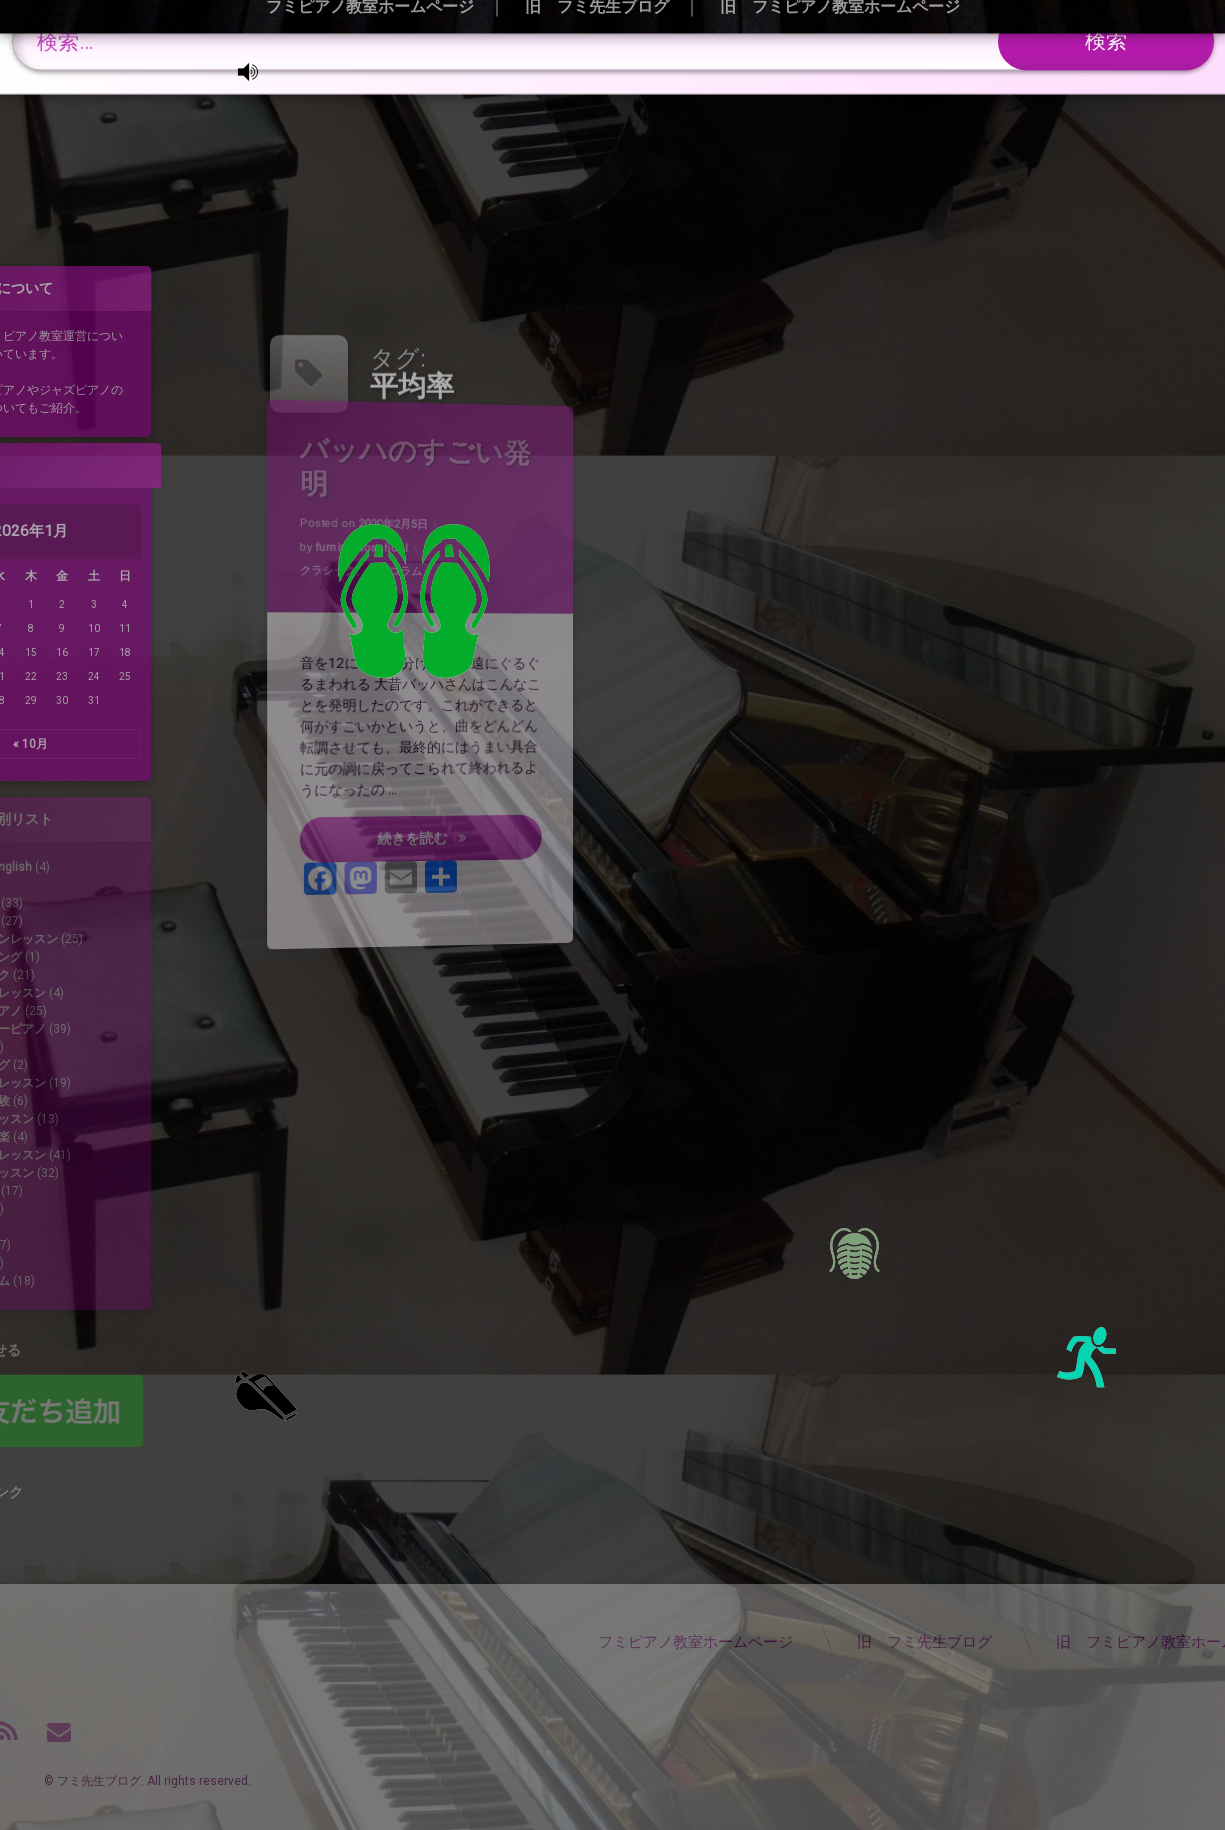 This screenshot has width=1225, height=1830. I want to click on browse beach or summer-related content, so click(414, 601).